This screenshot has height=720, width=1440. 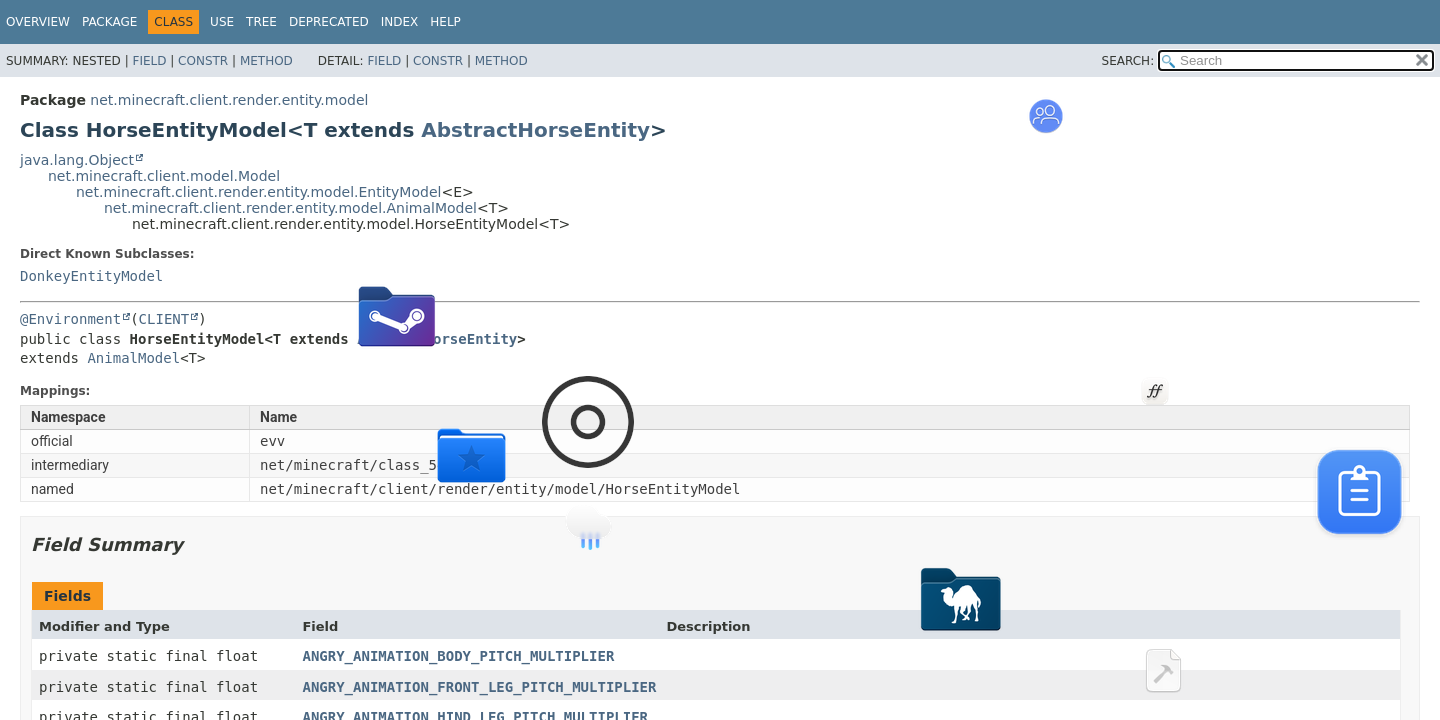 What do you see at coordinates (588, 422) in the screenshot?
I see `indicates optical media such as a CD or DVD` at bounding box center [588, 422].